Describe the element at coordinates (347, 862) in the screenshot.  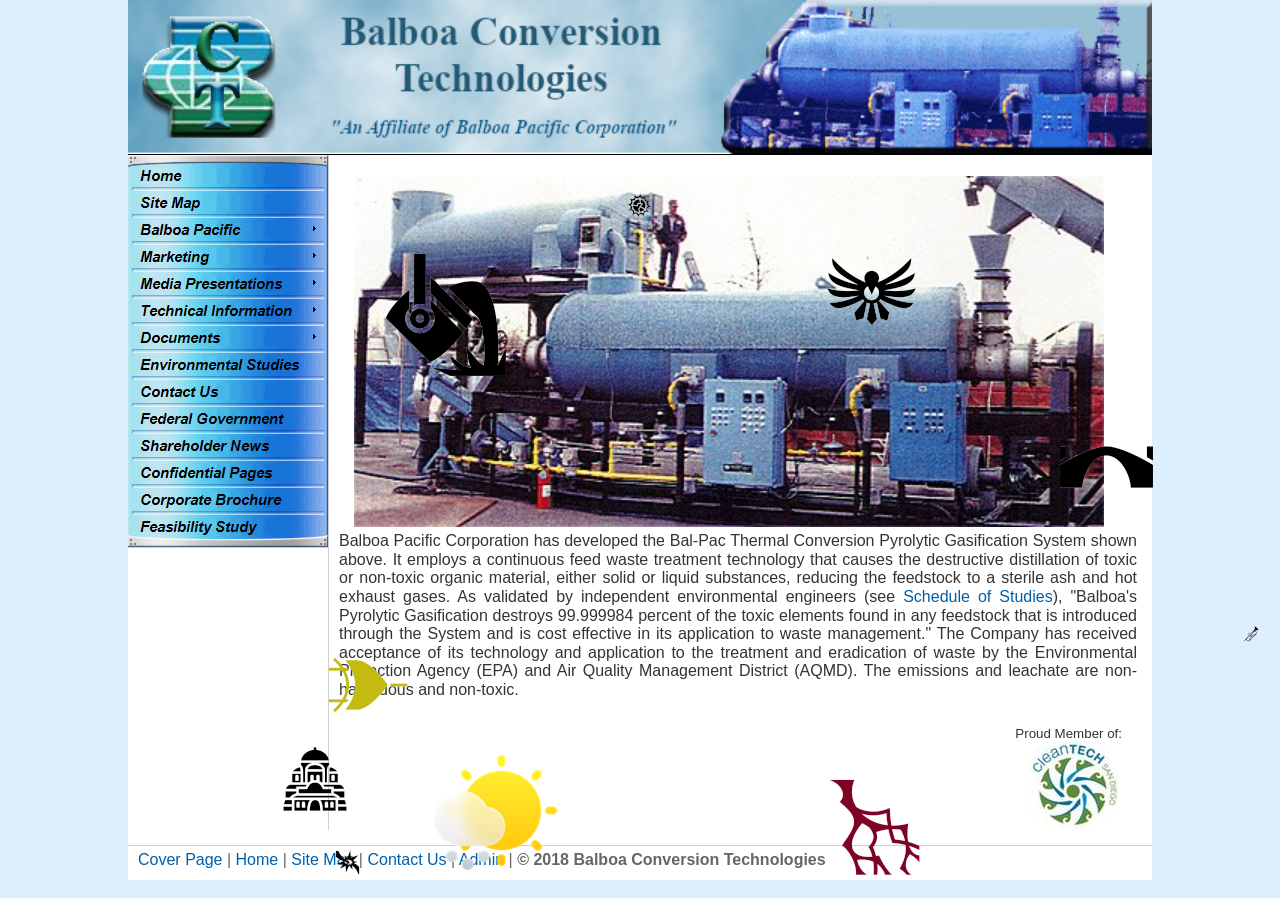
I see `indicates a high-priority or urgent meeting alert` at that location.